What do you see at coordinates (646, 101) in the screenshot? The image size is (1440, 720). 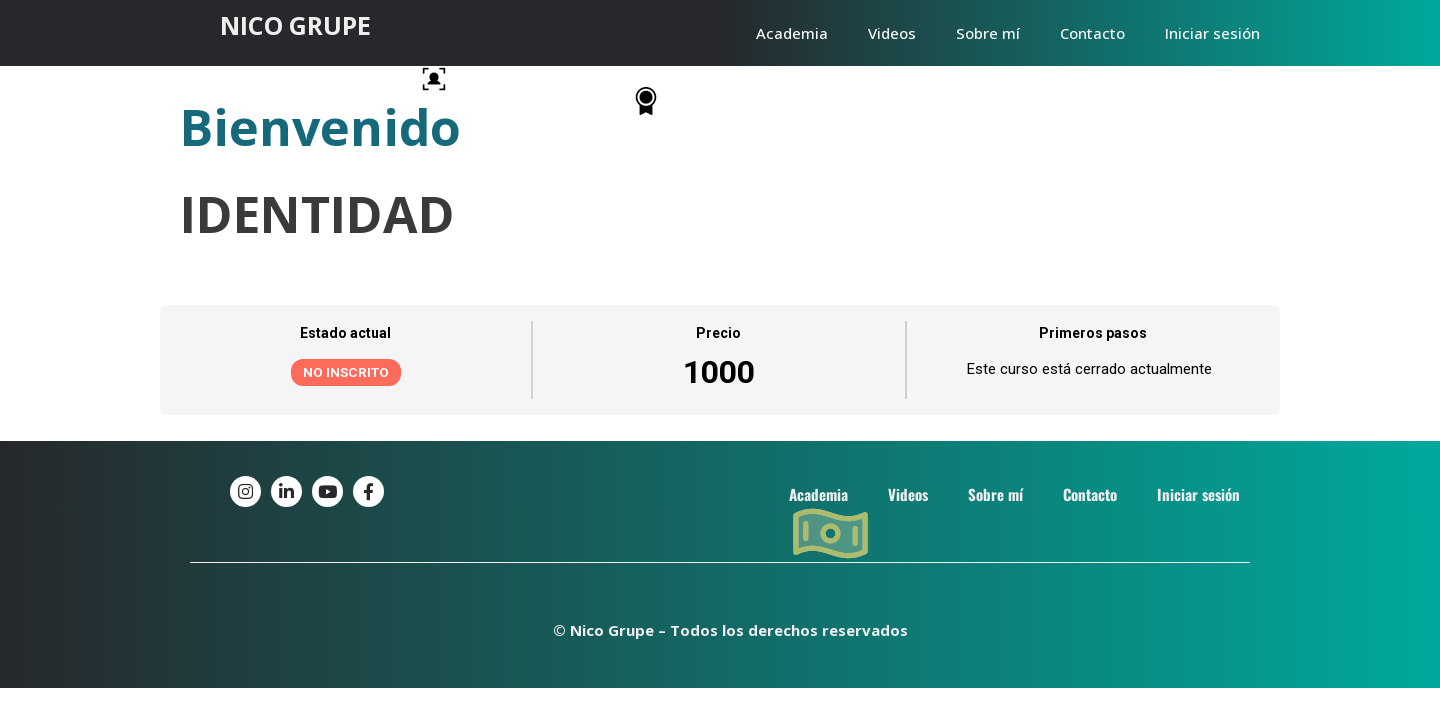 I see `view achievements or awards` at bounding box center [646, 101].